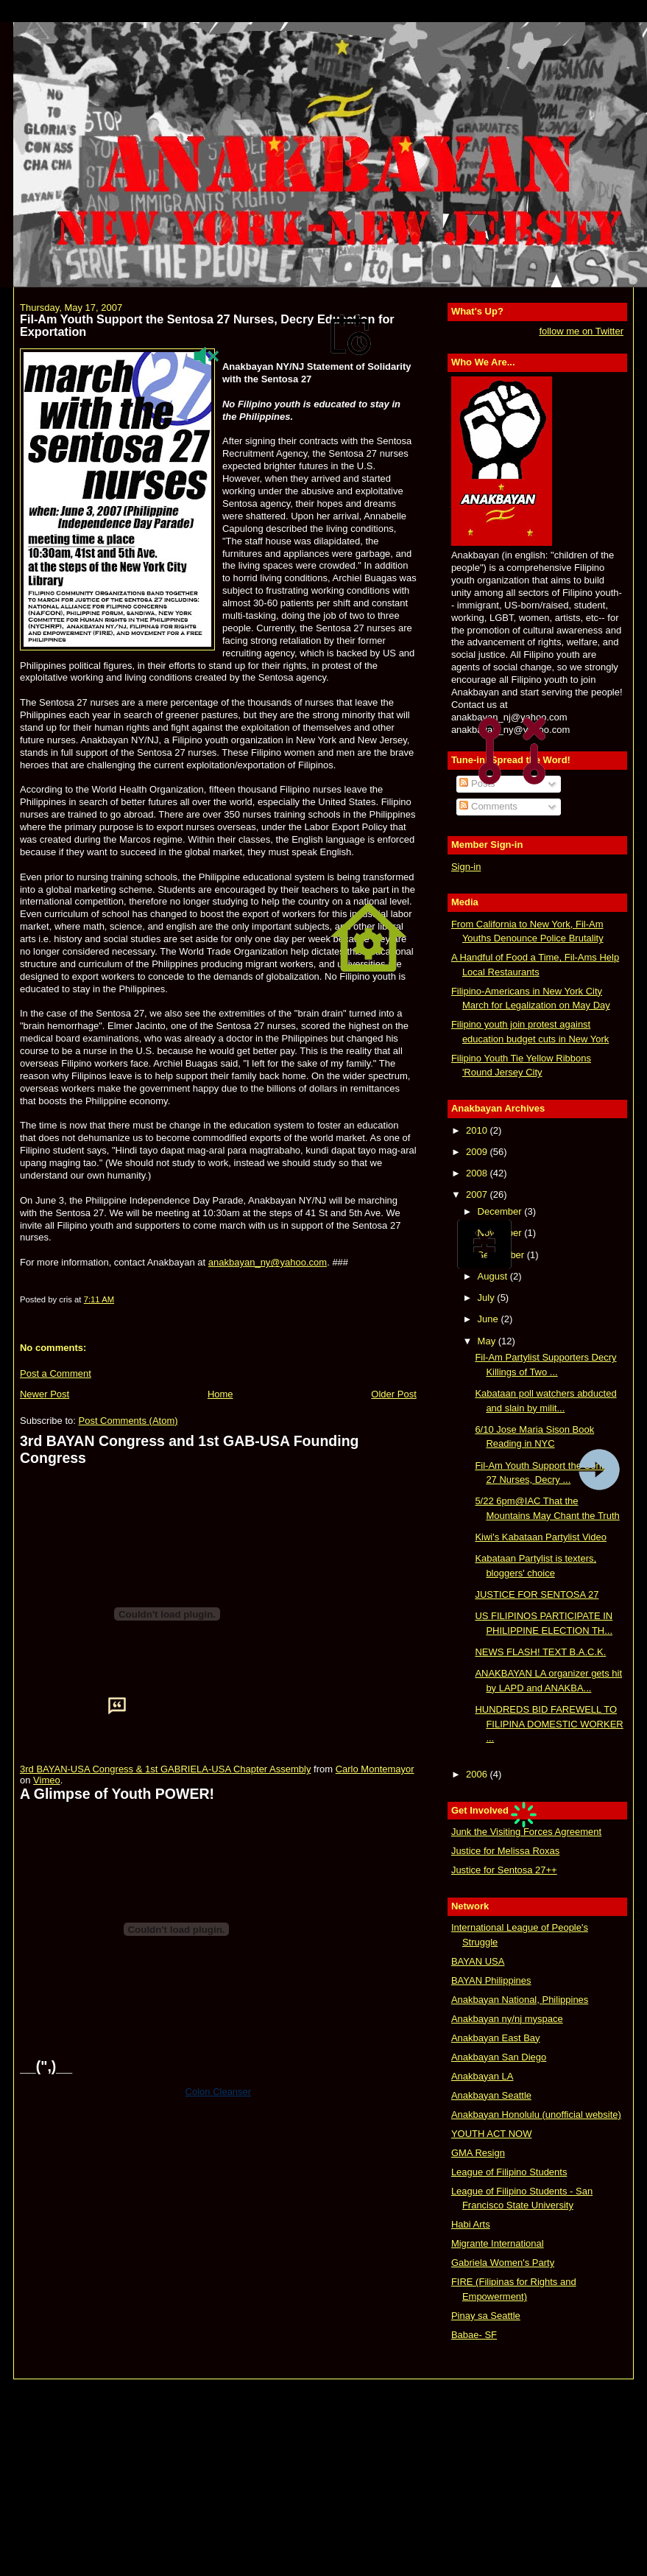 This screenshot has height=2576, width=647. Describe the element at coordinates (350, 336) in the screenshot. I see `view scheduled events or appointments` at that location.